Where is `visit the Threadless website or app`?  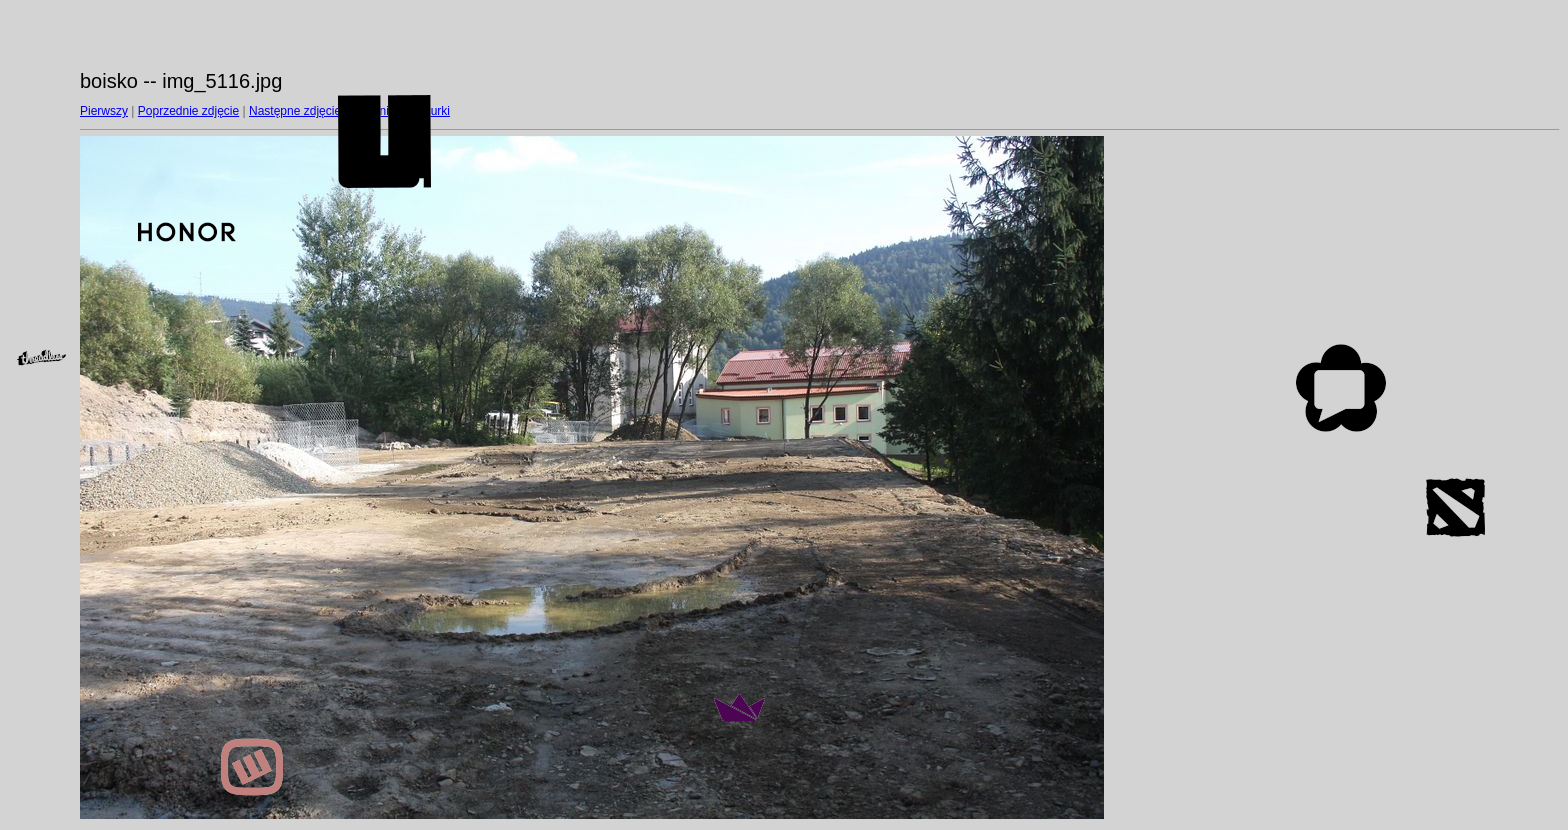
visit the Threadless website or app is located at coordinates (41, 357).